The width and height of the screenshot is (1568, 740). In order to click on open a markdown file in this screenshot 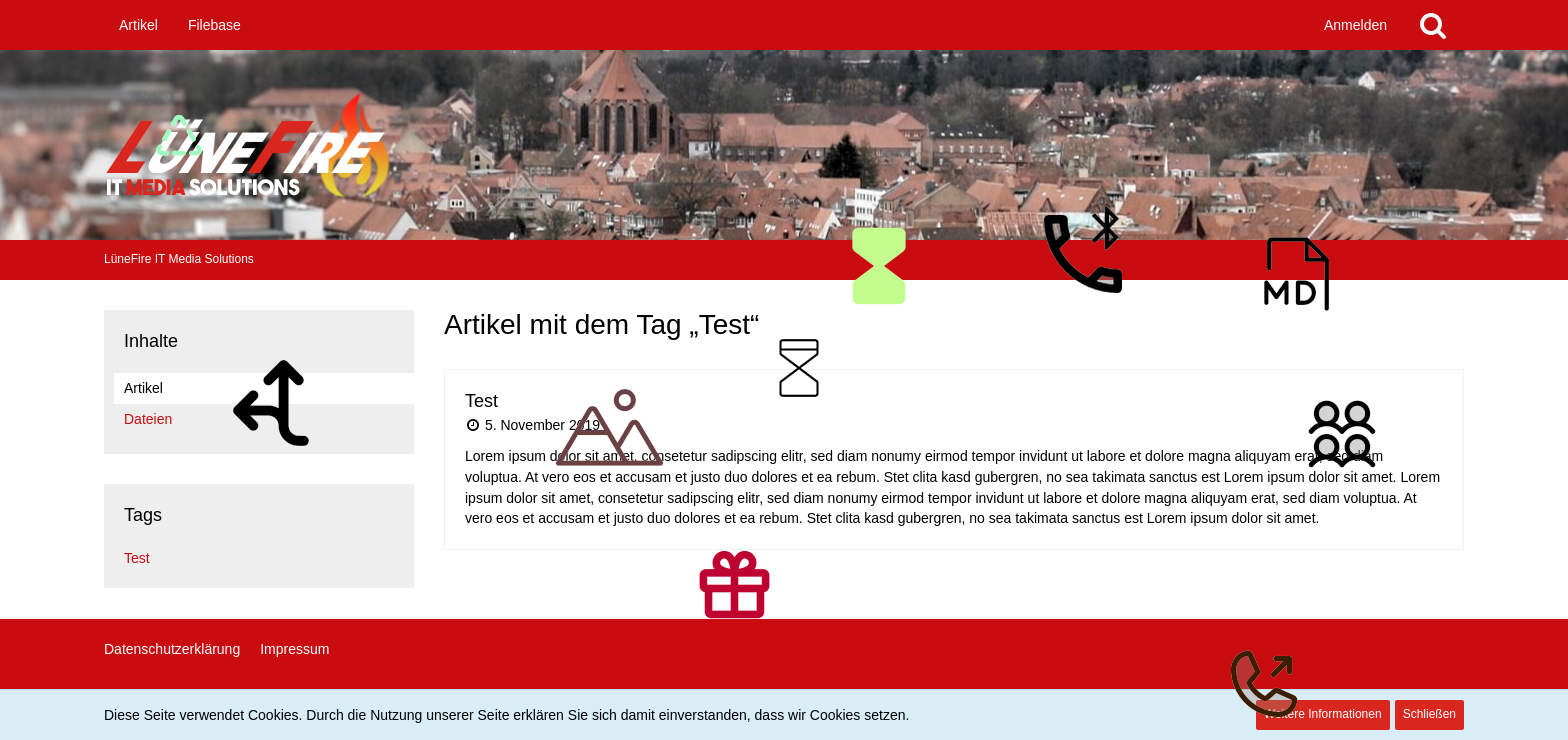, I will do `click(1298, 274)`.